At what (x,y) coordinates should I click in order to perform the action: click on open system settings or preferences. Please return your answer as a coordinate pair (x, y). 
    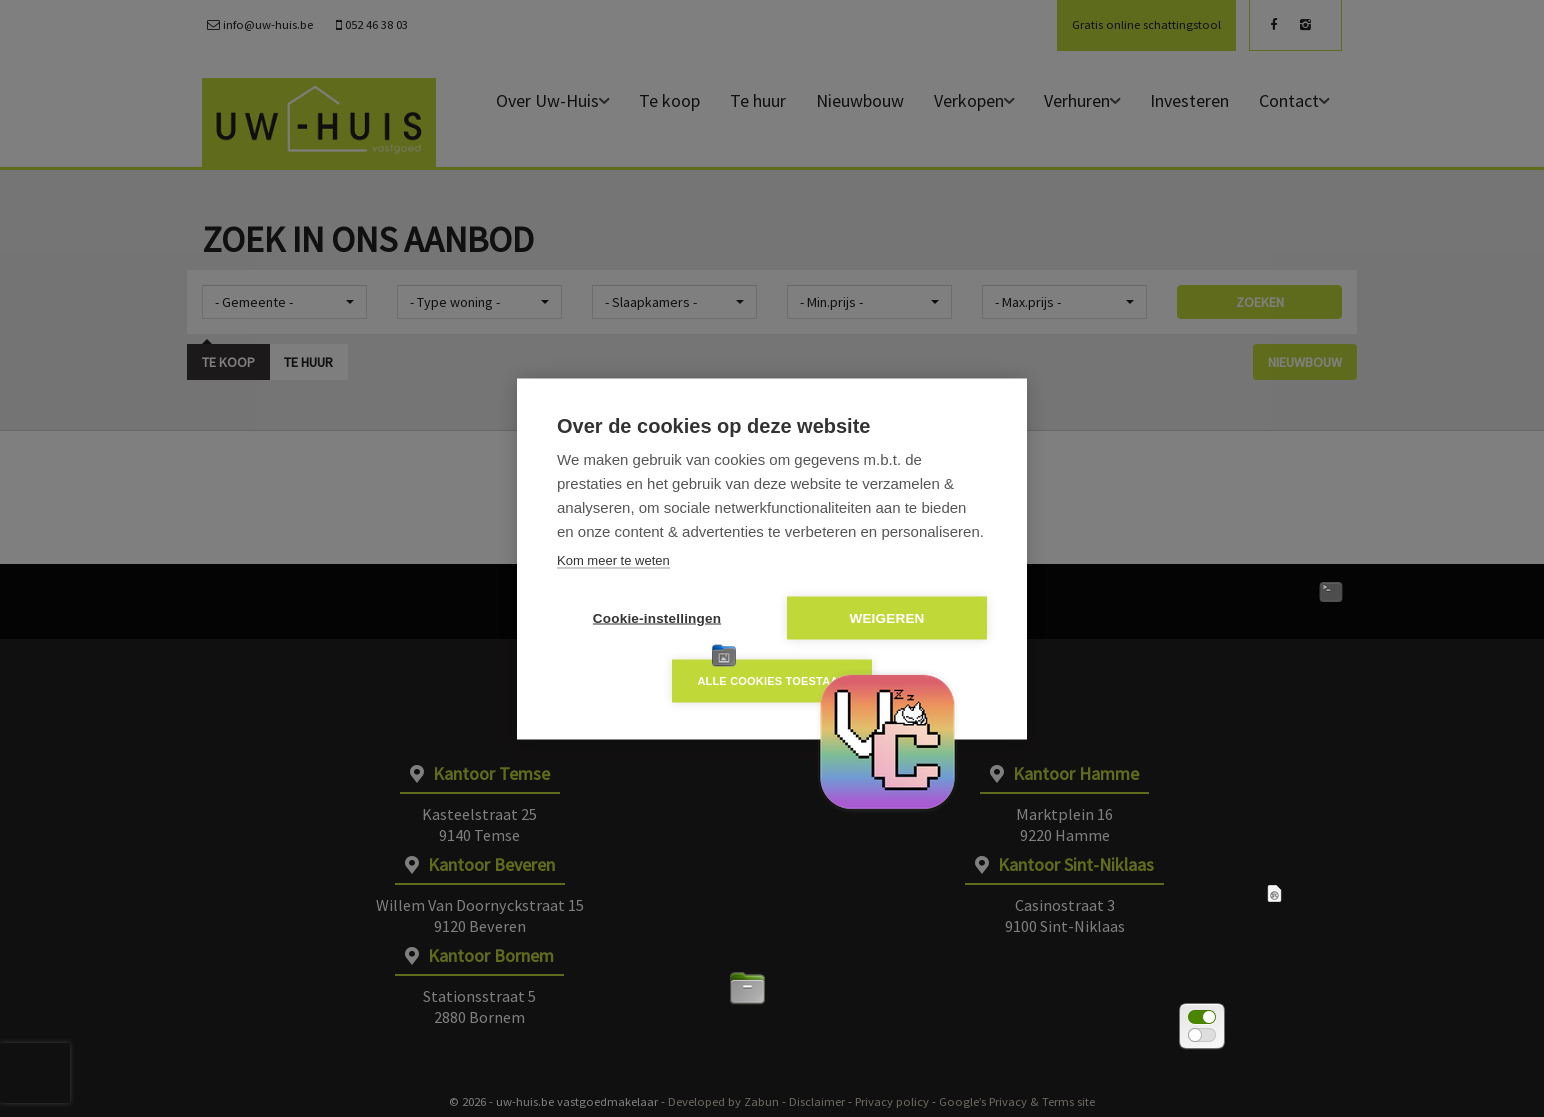
    Looking at the image, I should click on (1202, 1026).